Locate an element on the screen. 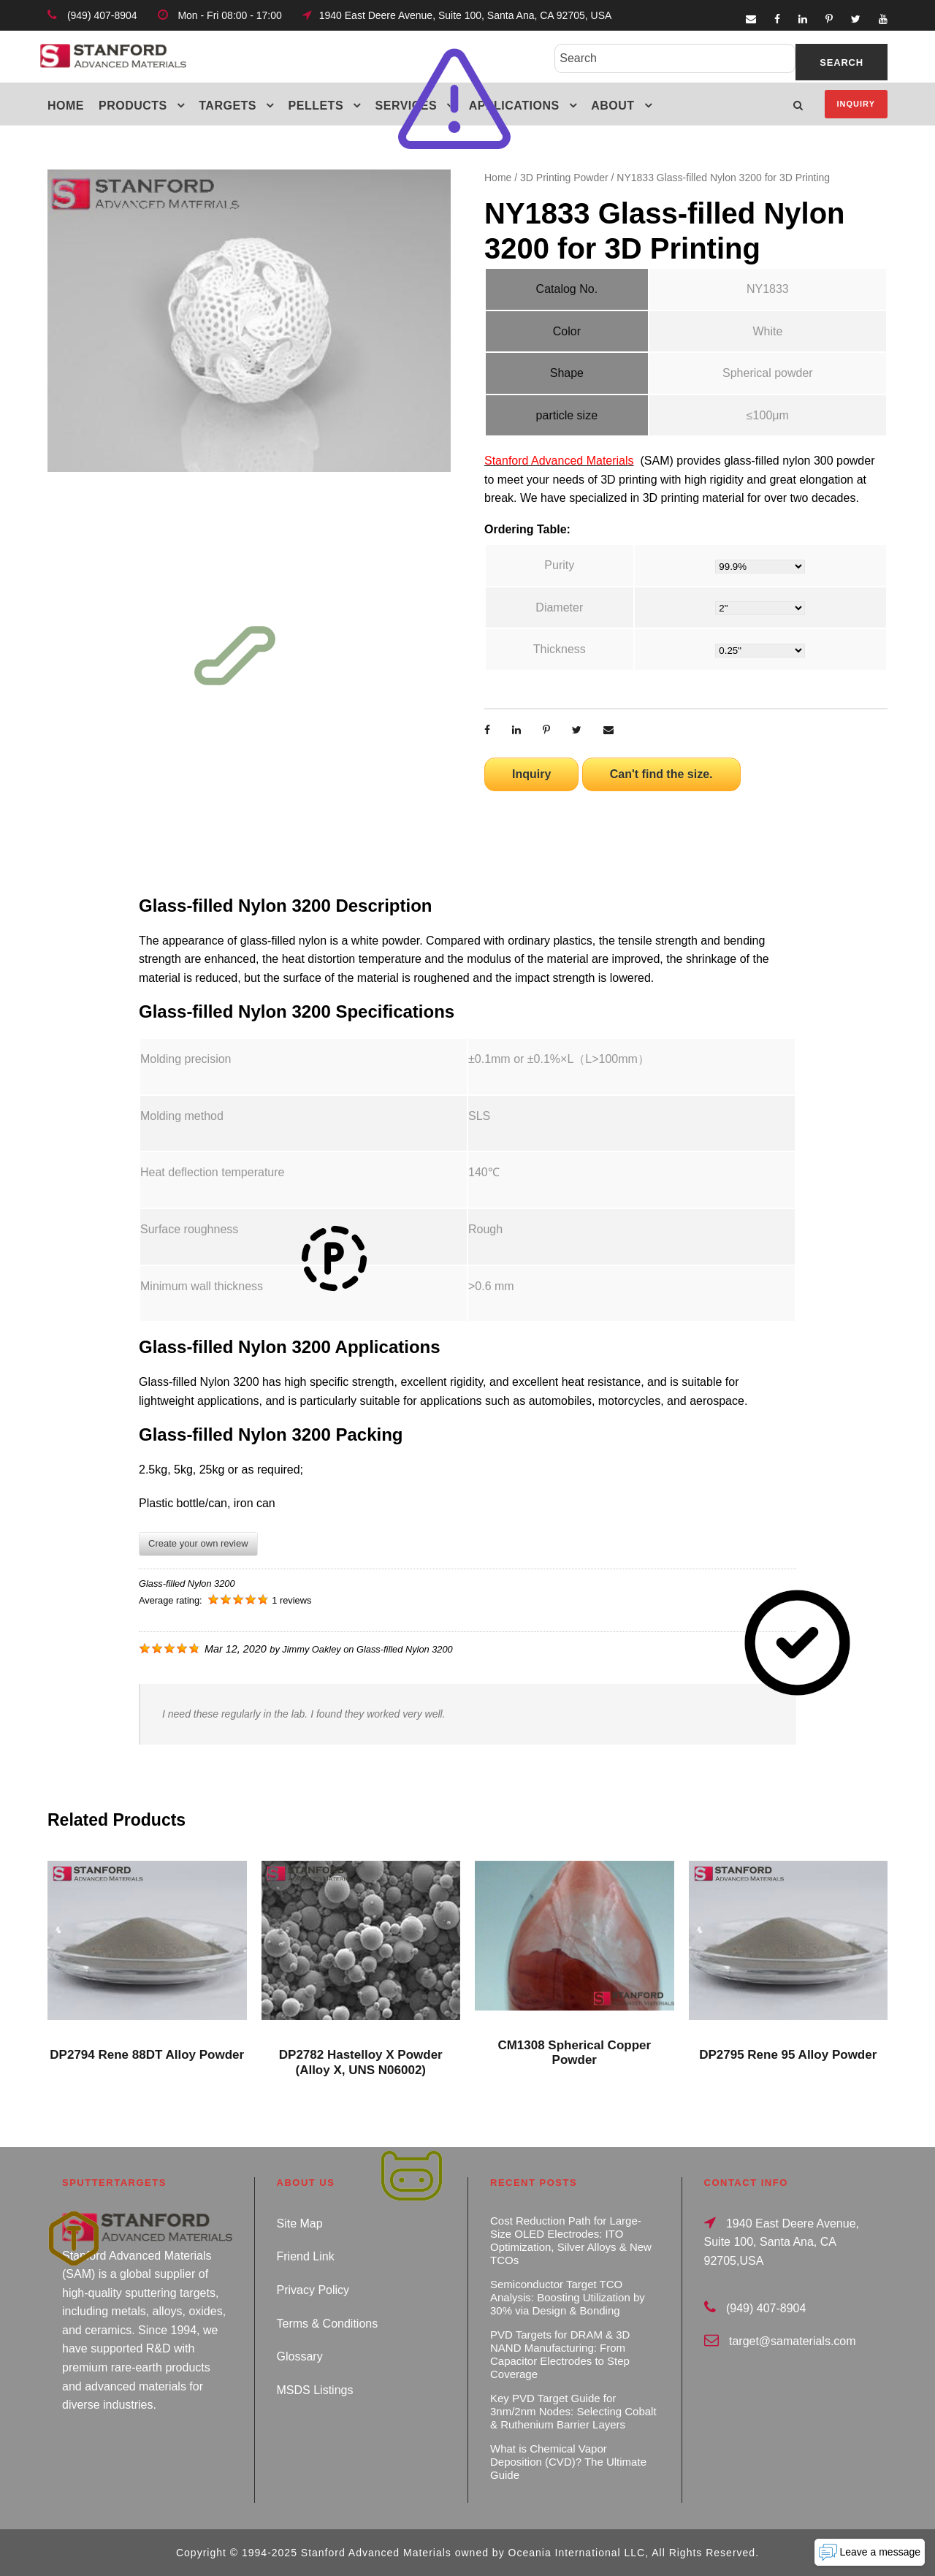 This screenshot has width=935, height=2576. indicates escalator location in a building or transit map is located at coordinates (234, 655).